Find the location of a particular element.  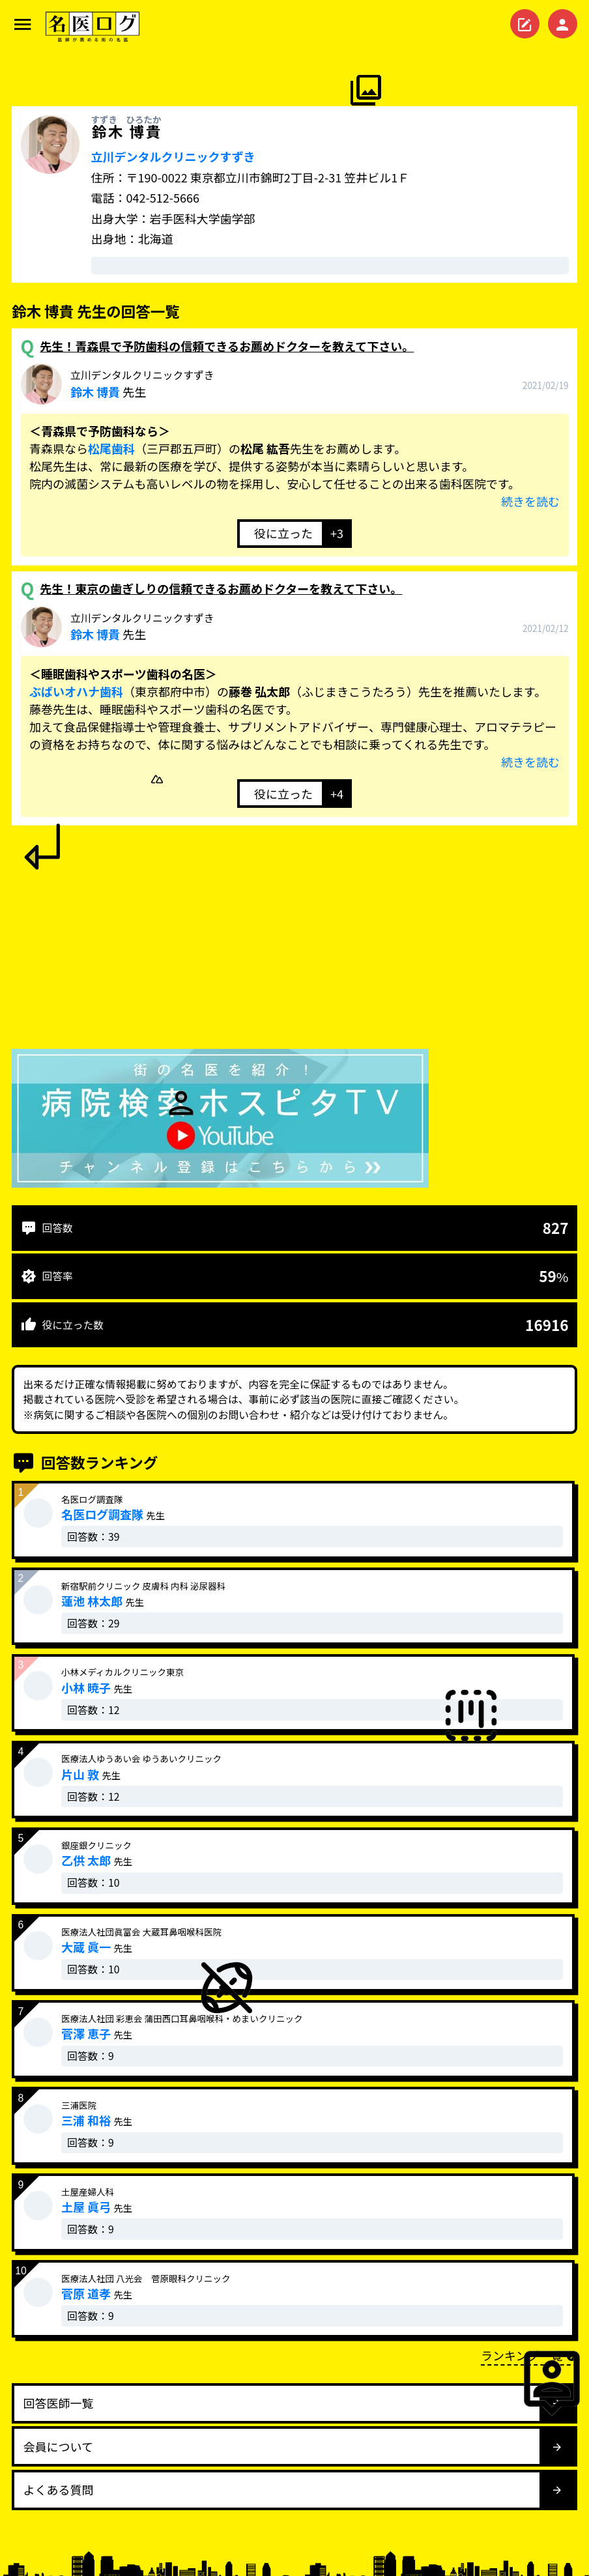

view photo collections or albums is located at coordinates (366, 90).